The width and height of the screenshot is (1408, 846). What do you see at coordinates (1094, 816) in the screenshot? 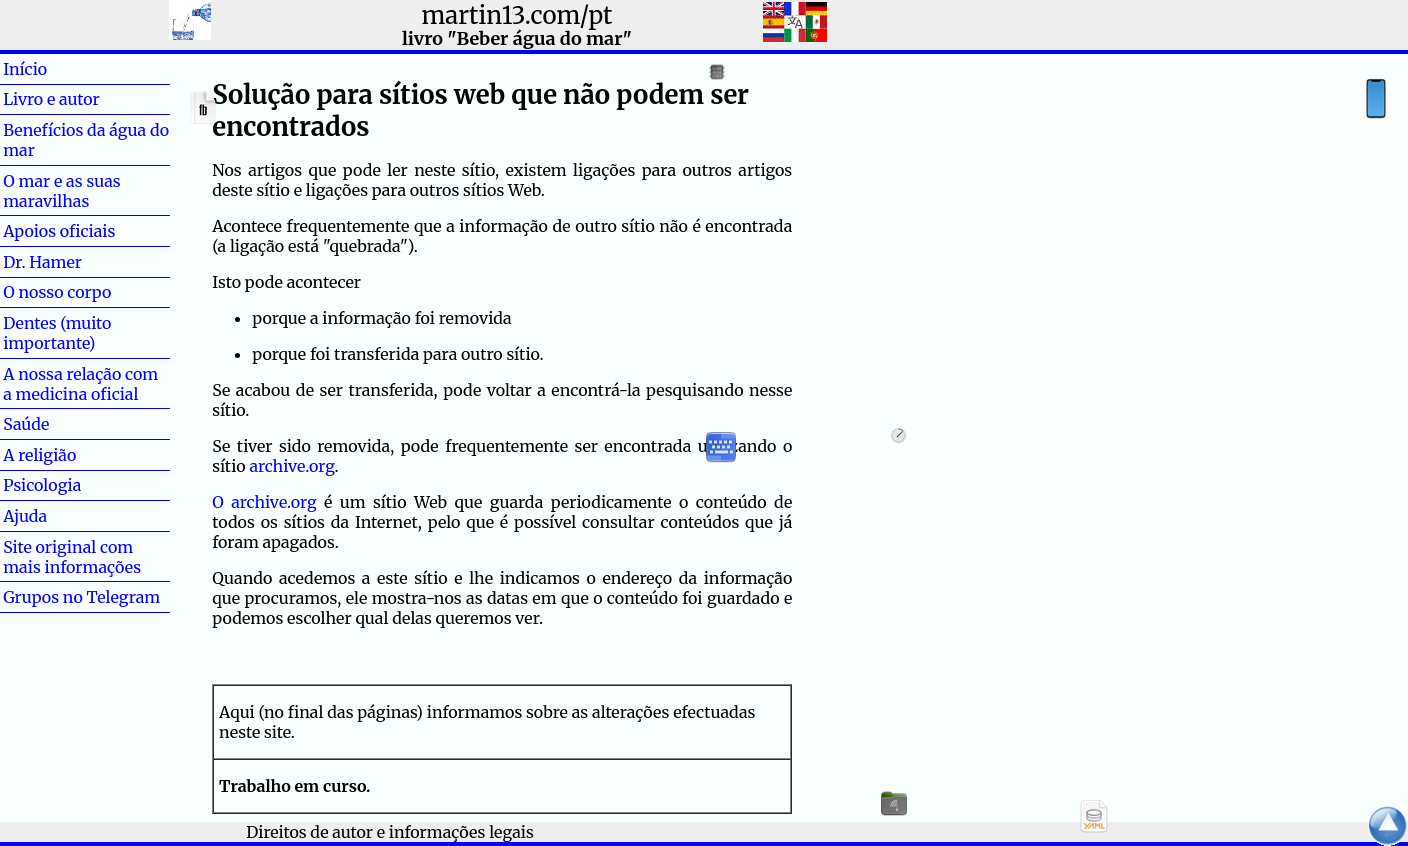
I see `a yaml configuration file` at bounding box center [1094, 816].